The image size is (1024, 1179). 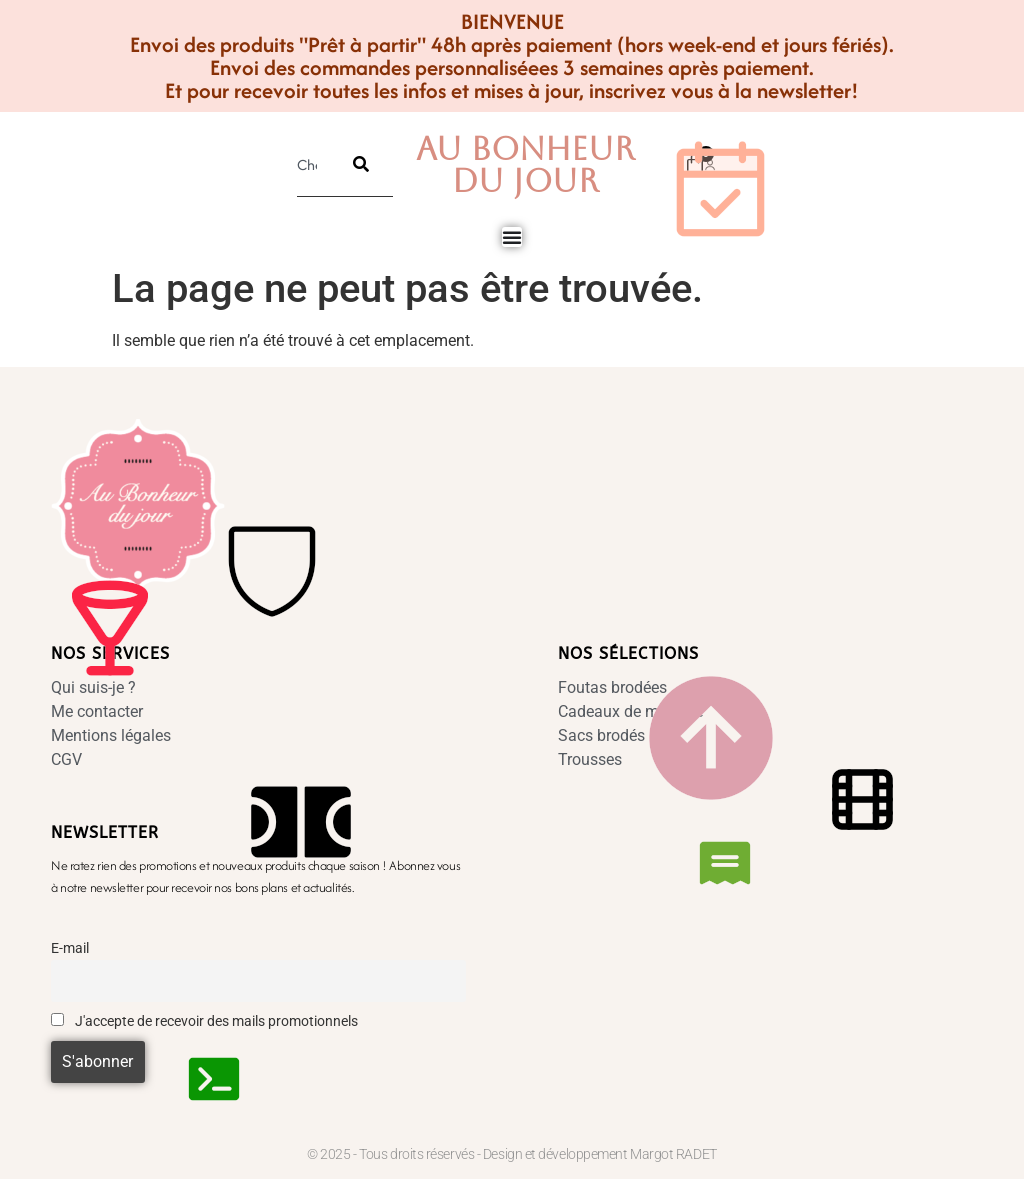 What do you see at coordinates (301, 822) in the screenshot?
I see `view basketball court information` at bounding box center [301, 822].